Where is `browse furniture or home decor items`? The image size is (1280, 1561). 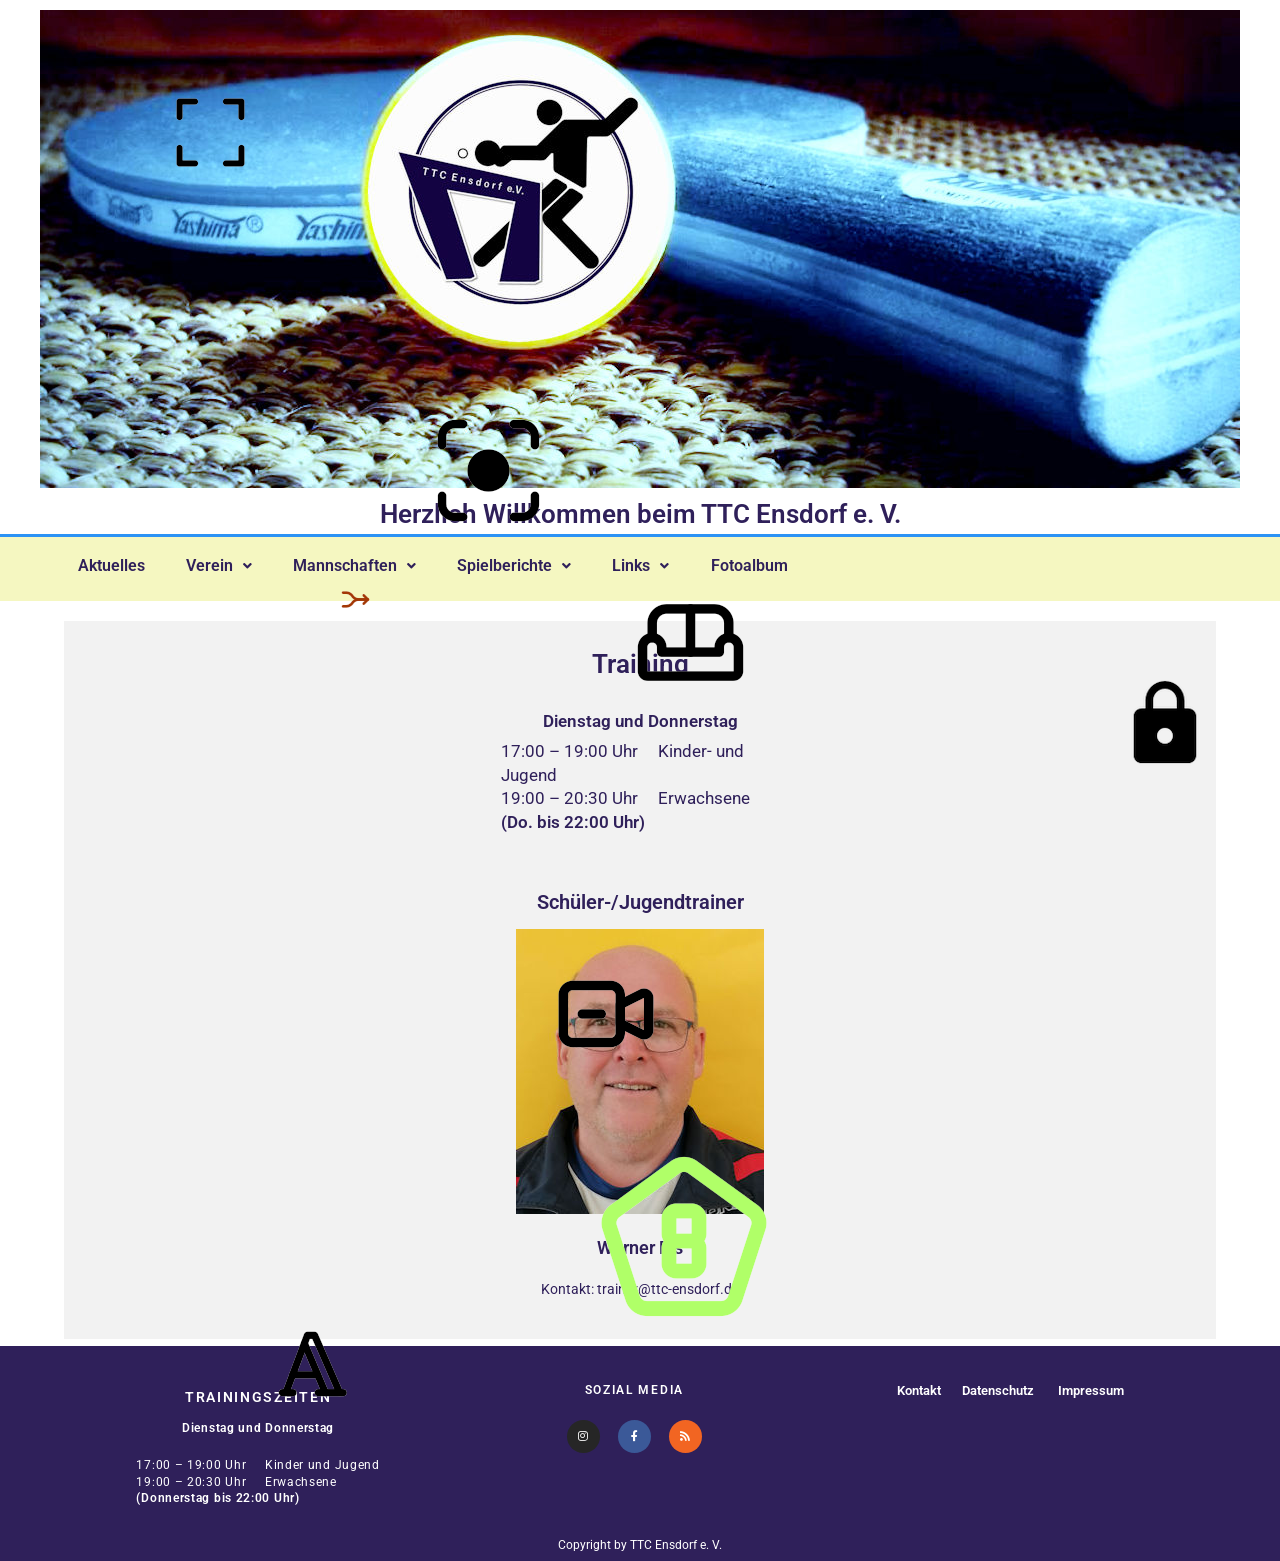 browse furniture or home decor items is located at coordinates (690, 642).